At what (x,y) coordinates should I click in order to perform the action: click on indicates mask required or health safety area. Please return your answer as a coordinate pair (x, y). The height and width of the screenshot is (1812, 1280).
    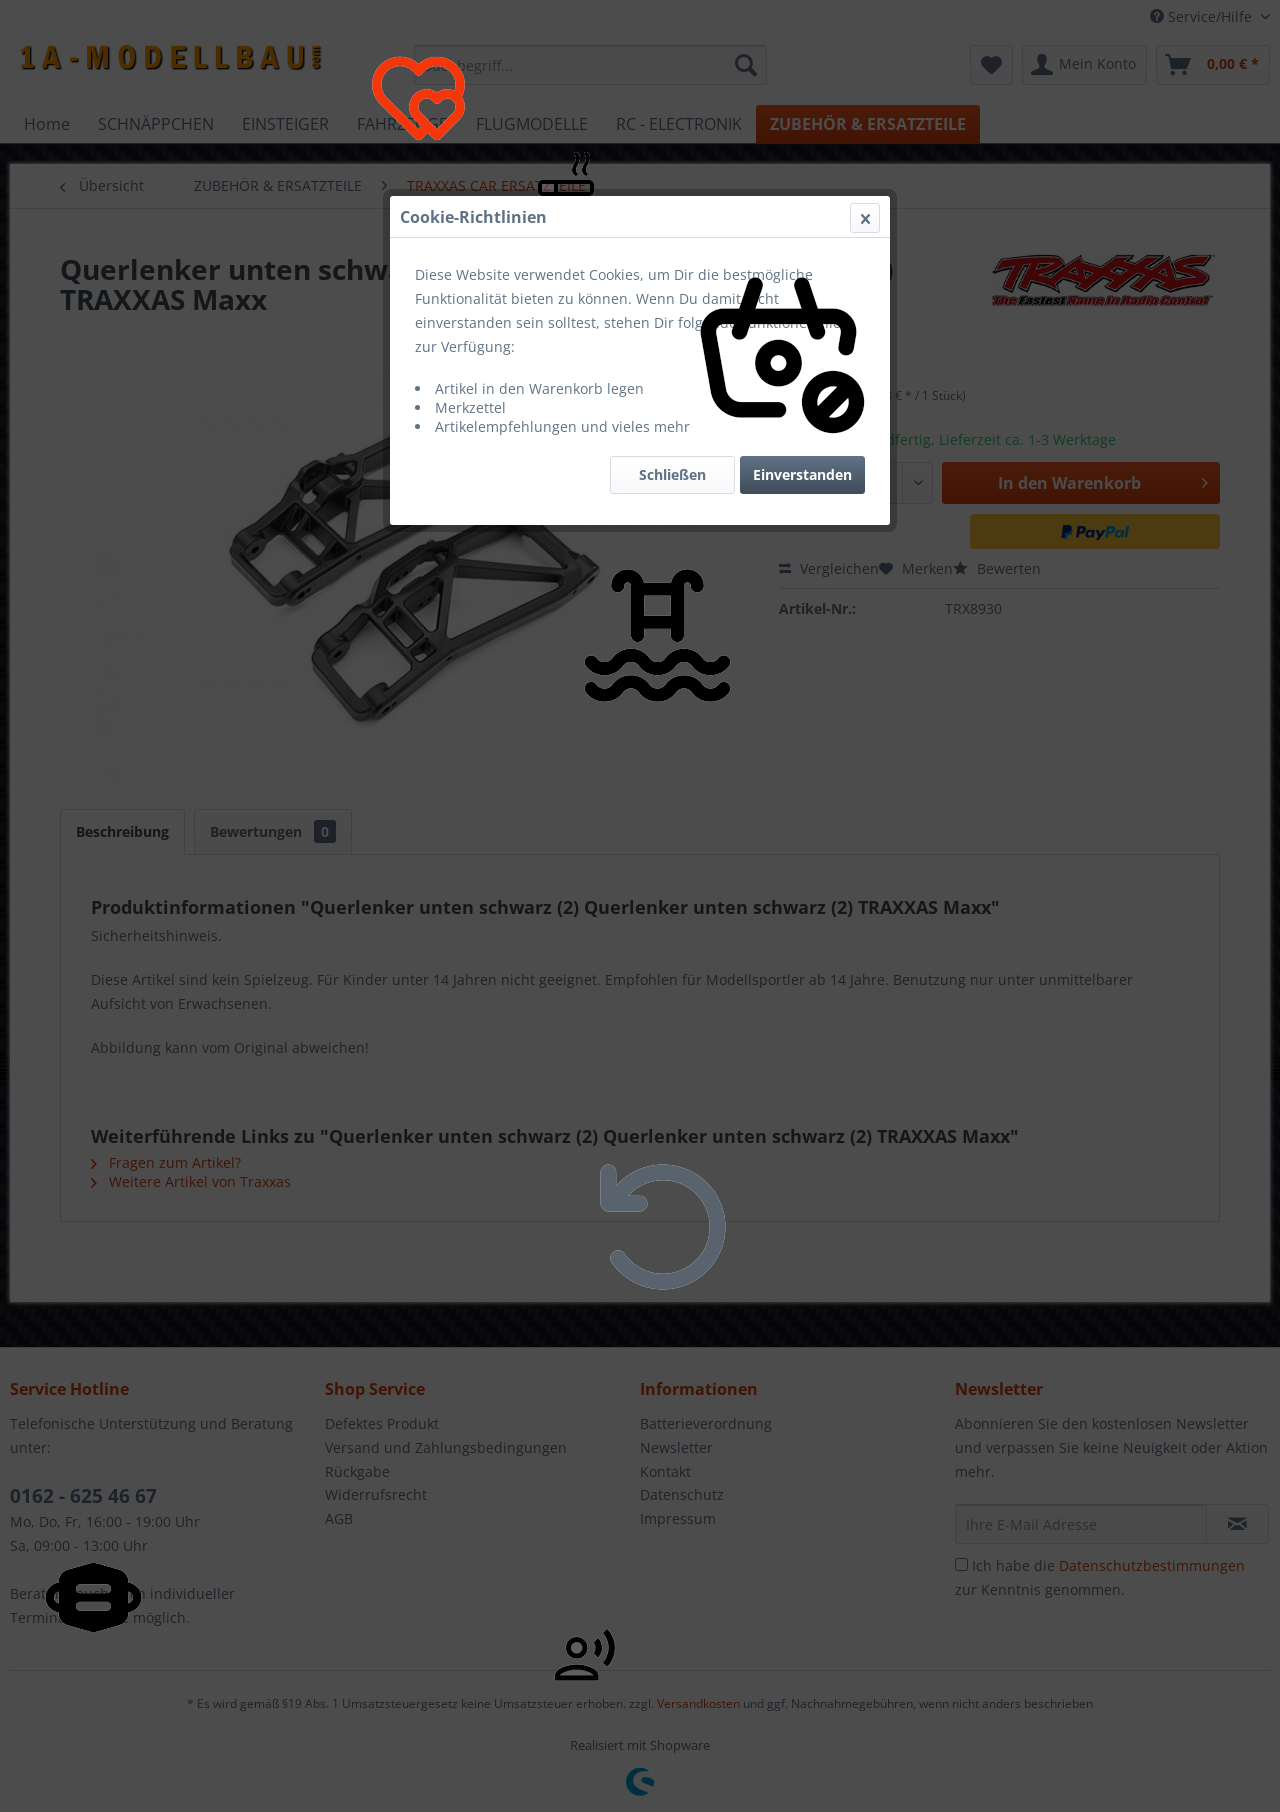
    Looking at the image, I should click on (93, 1597).